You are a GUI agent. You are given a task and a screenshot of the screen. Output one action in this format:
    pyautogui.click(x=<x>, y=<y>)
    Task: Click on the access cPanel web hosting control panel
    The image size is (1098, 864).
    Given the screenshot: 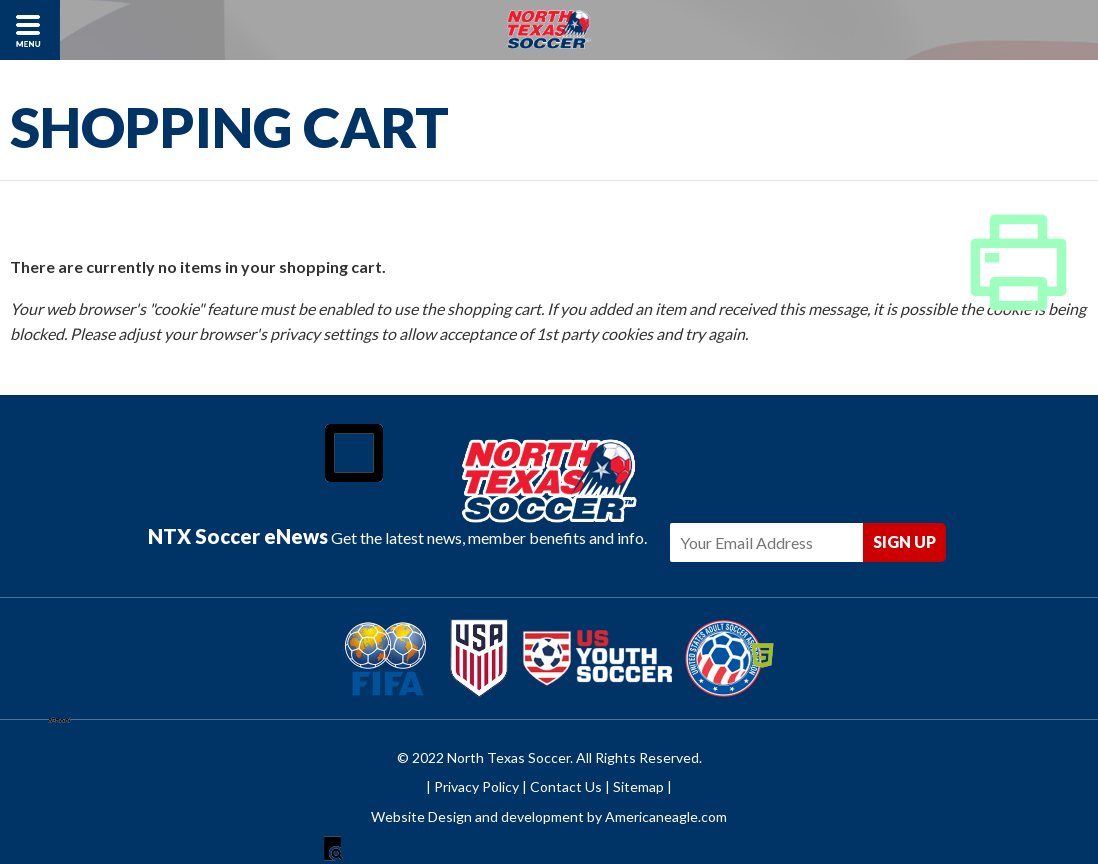 What is the action you would take?
    pyautogui.click(x=59, y=720)
    